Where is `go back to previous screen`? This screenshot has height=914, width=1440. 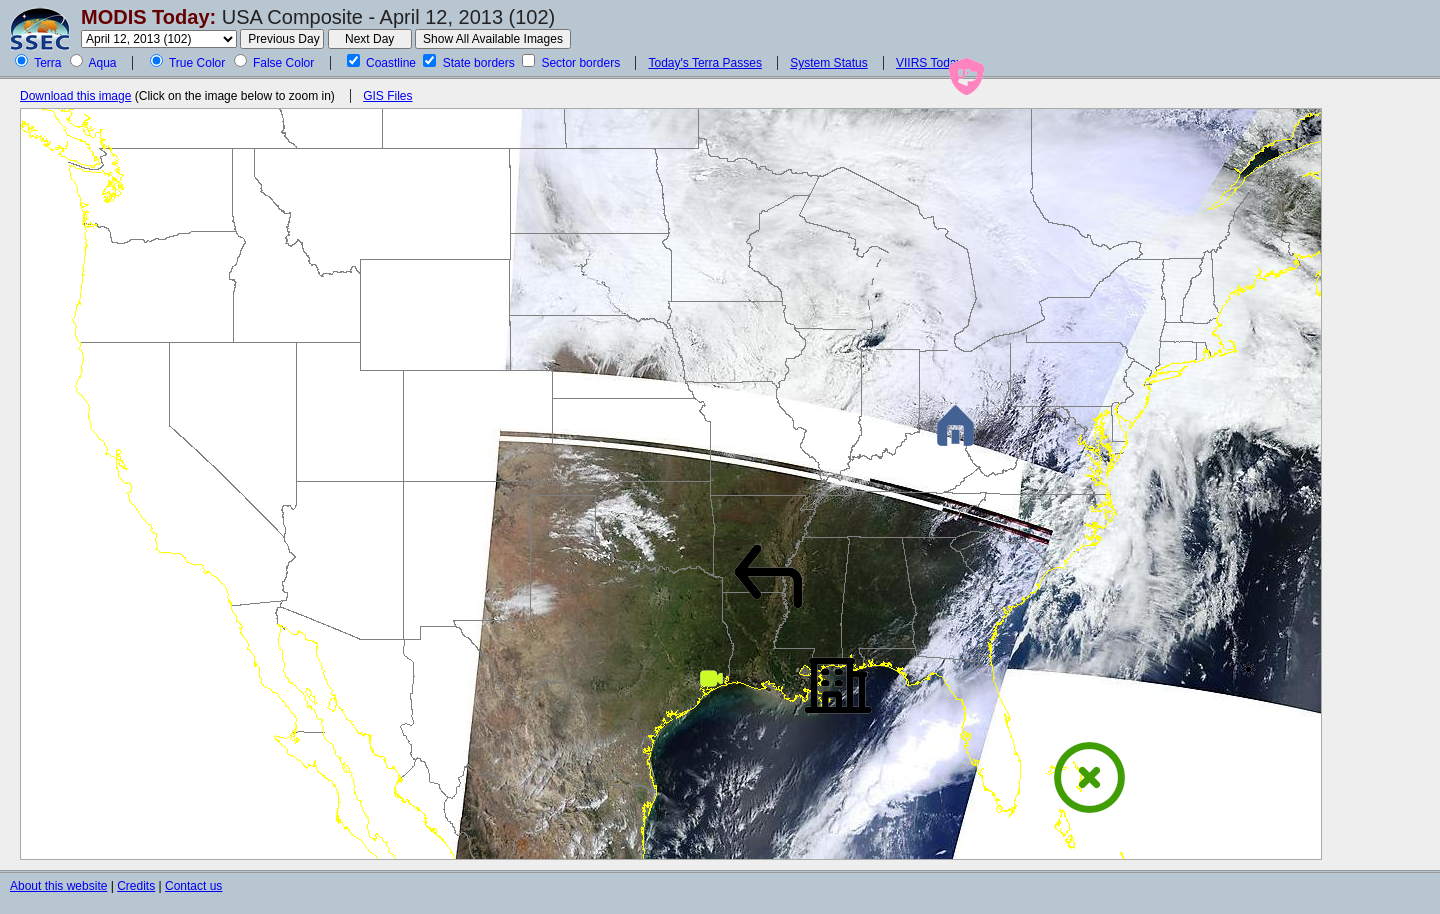 go back to previous screen is located at coordinates (770, 576).